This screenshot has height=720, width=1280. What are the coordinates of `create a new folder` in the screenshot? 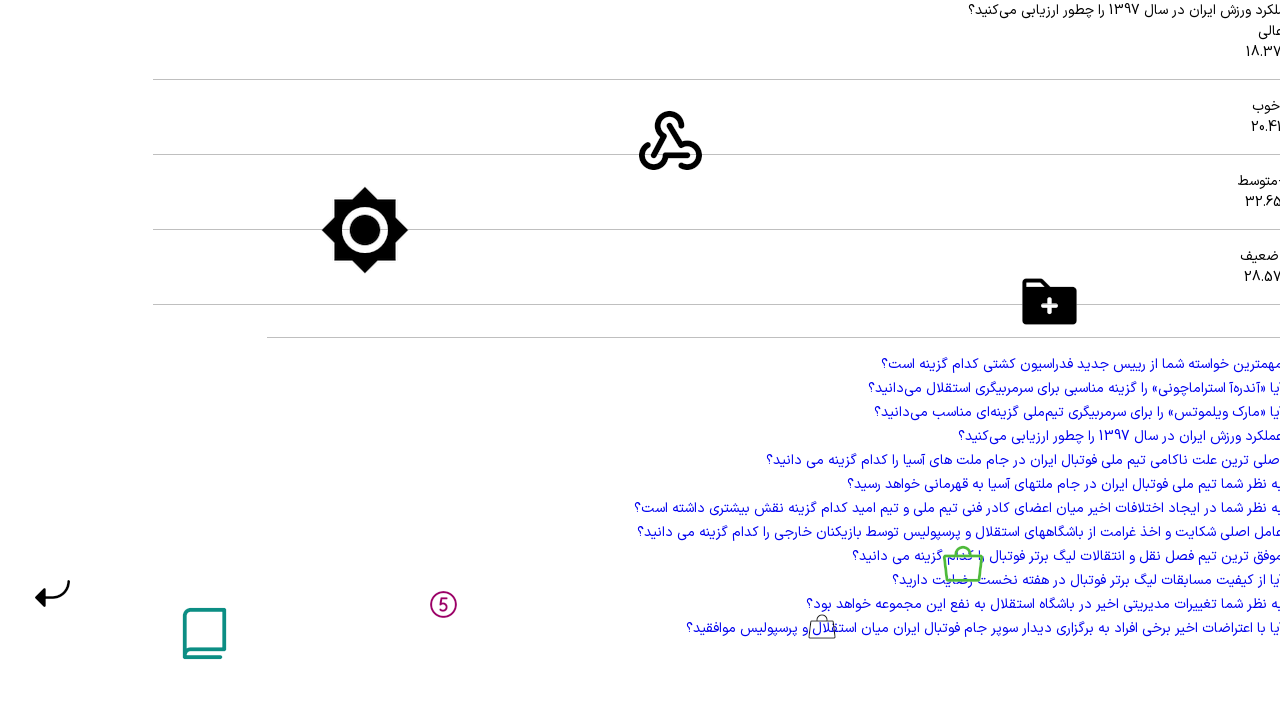 It's located at (1049, 301).